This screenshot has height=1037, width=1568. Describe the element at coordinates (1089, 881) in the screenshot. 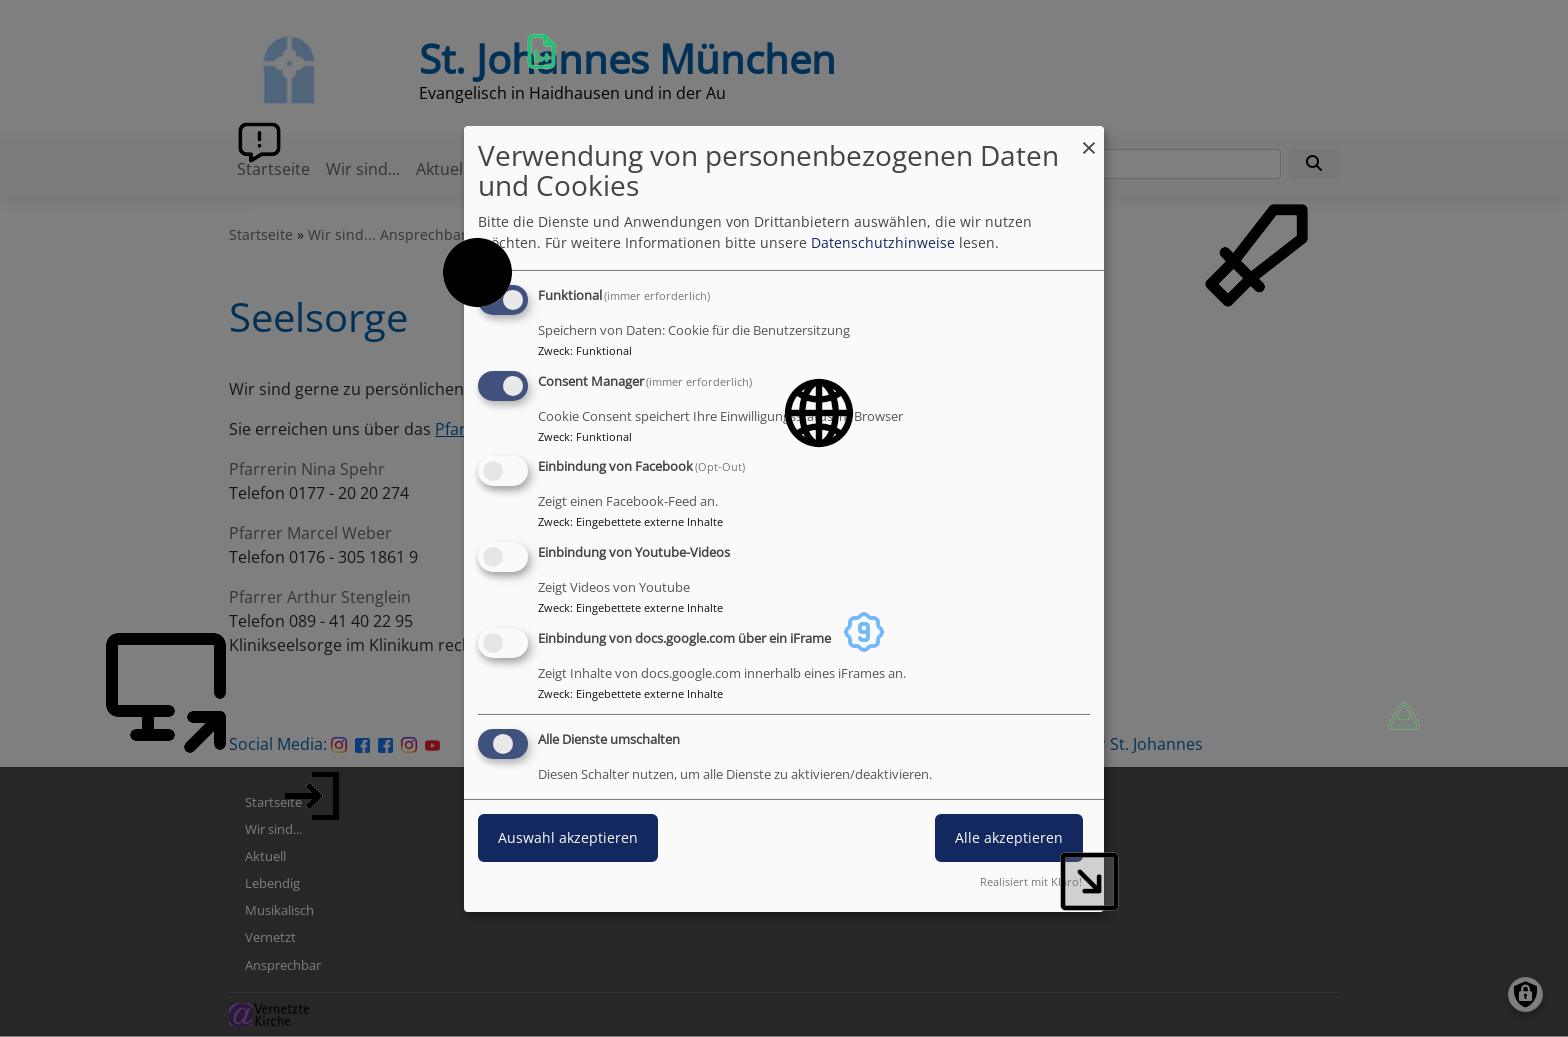

I see `navigate to the bottom-right section` at that location.